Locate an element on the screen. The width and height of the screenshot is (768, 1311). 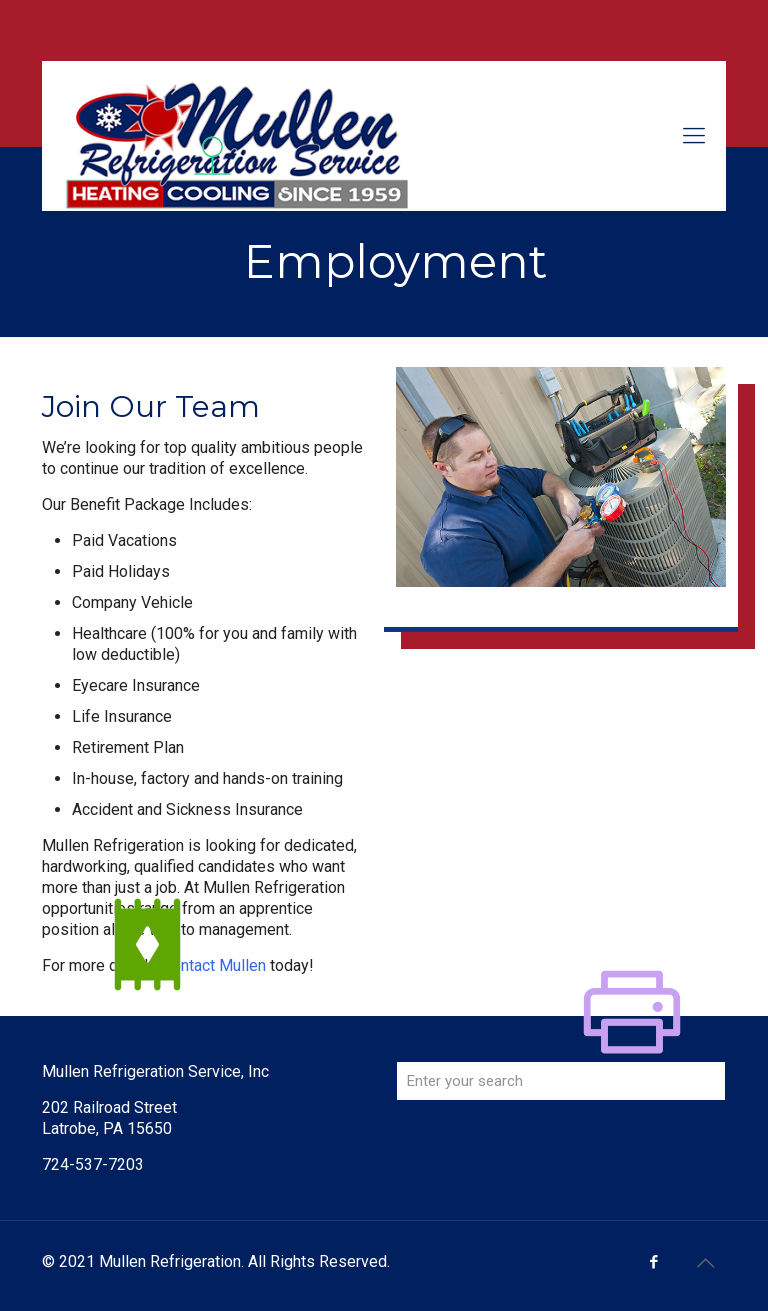
view or manage rug products in a home decor app is located at coordinates (147, 944).